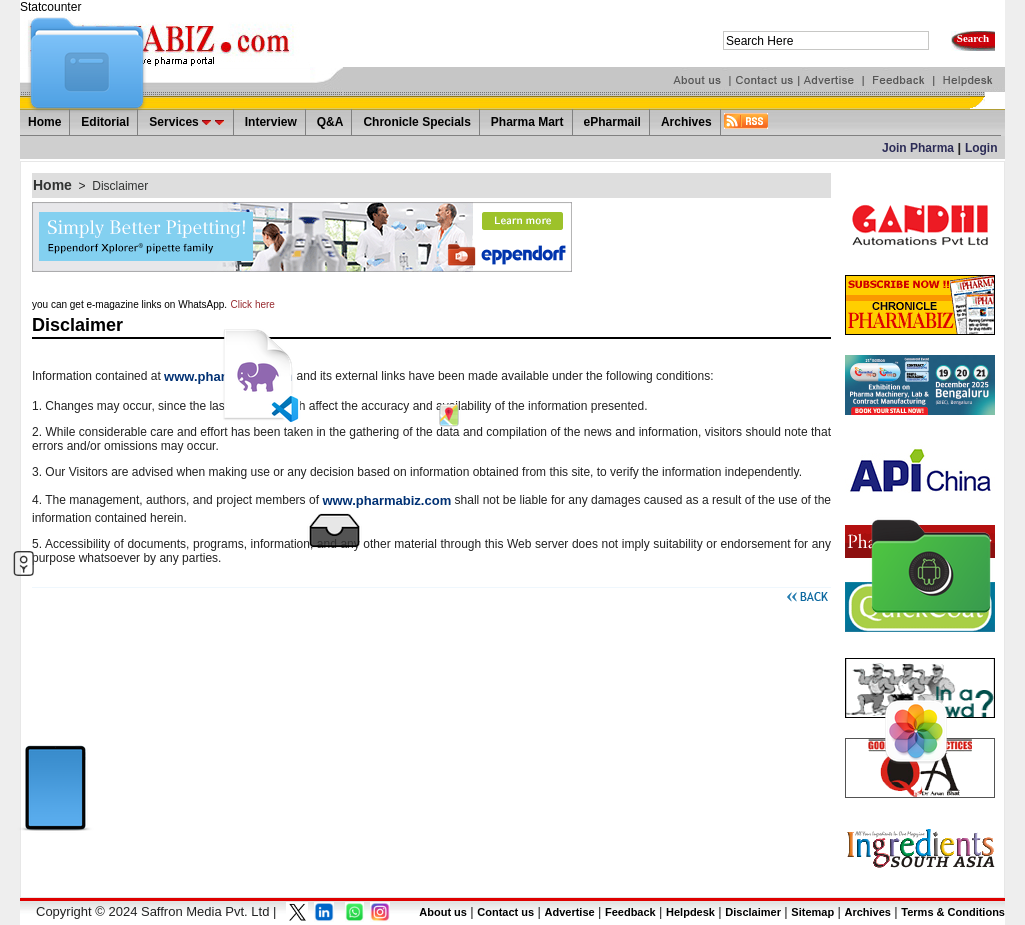 Image resolution: width=1025 pixels, height=925 pixels. I want to click on open web design projects folder, so click(87, 63).